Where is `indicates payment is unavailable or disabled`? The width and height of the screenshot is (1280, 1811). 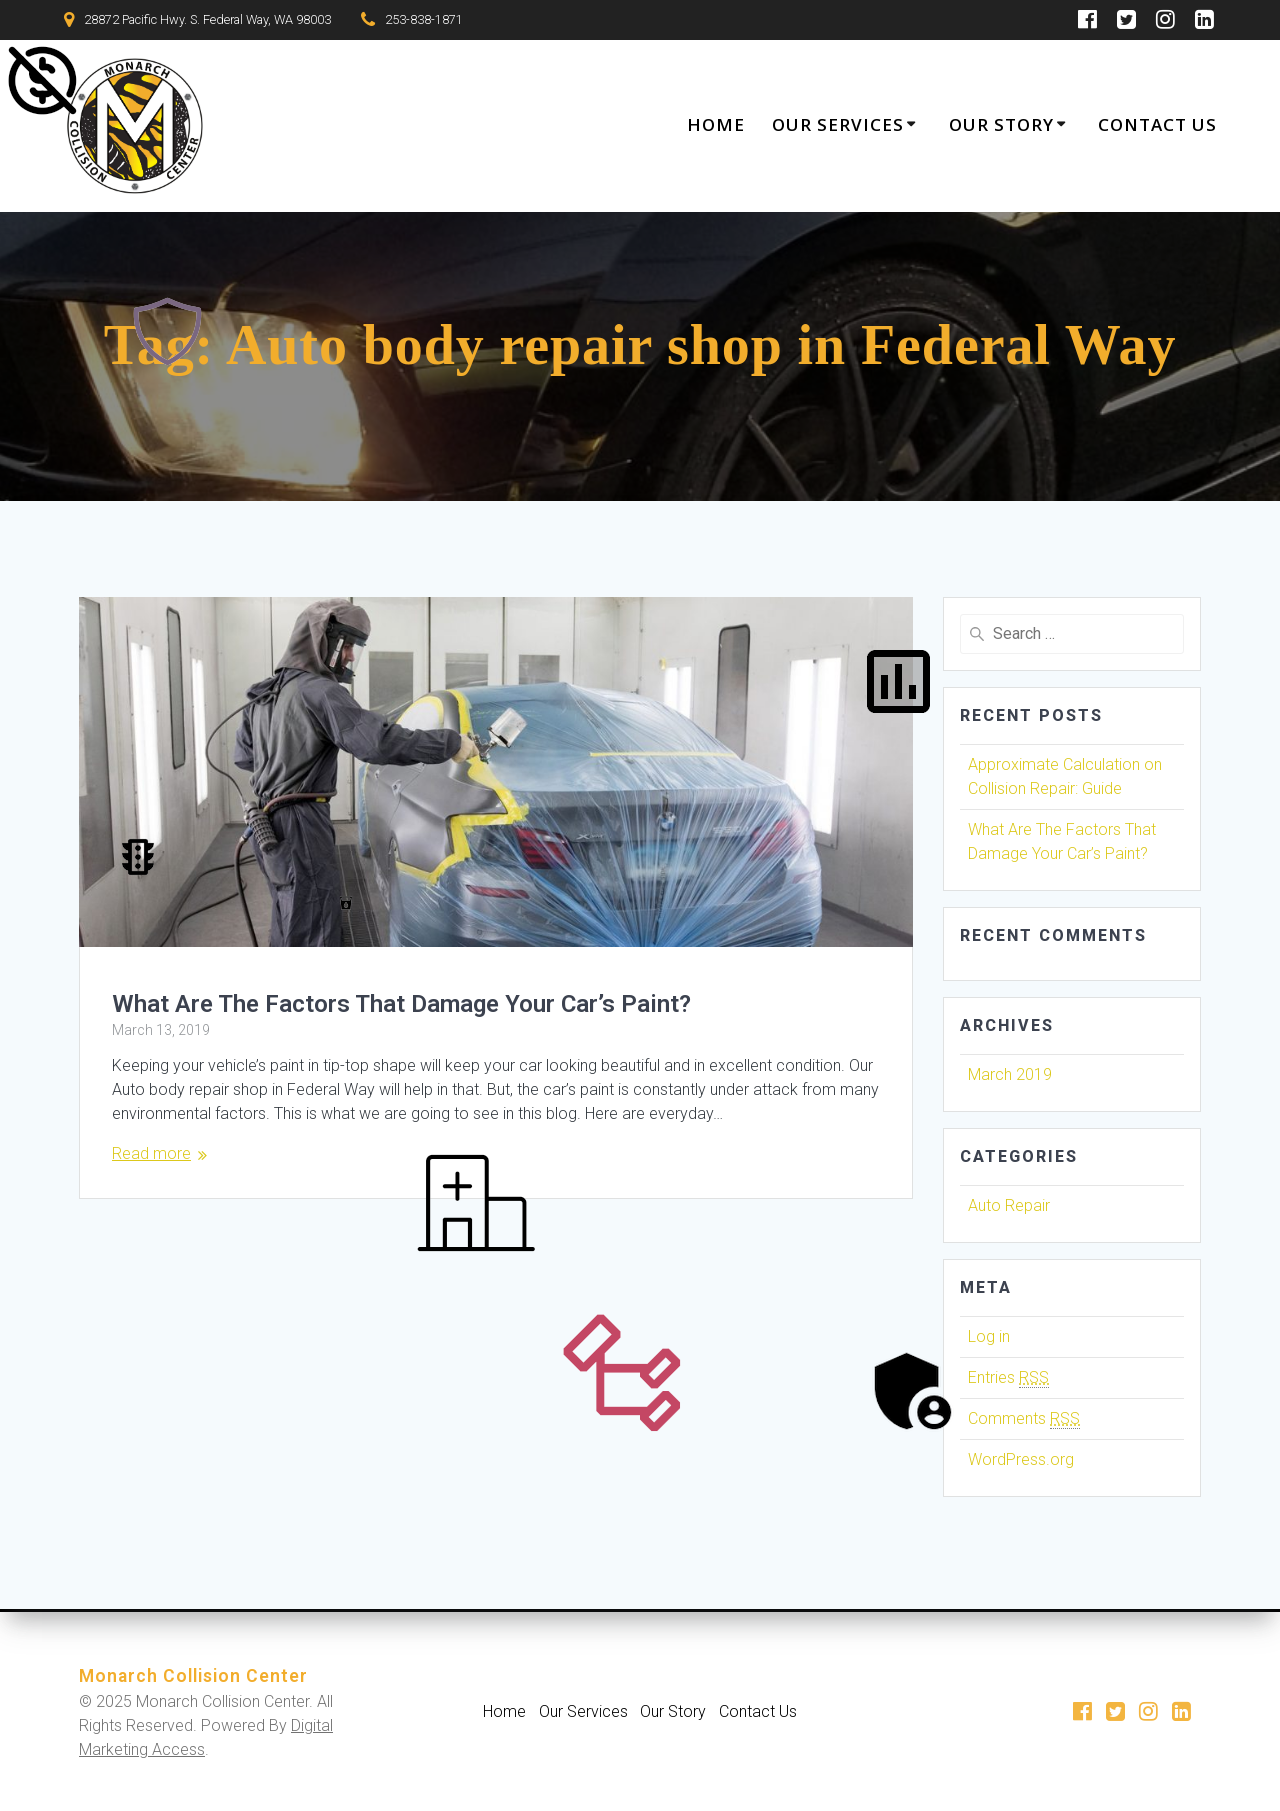
indicates payment is unavailable or disabled is located at coordinates (42, 80).